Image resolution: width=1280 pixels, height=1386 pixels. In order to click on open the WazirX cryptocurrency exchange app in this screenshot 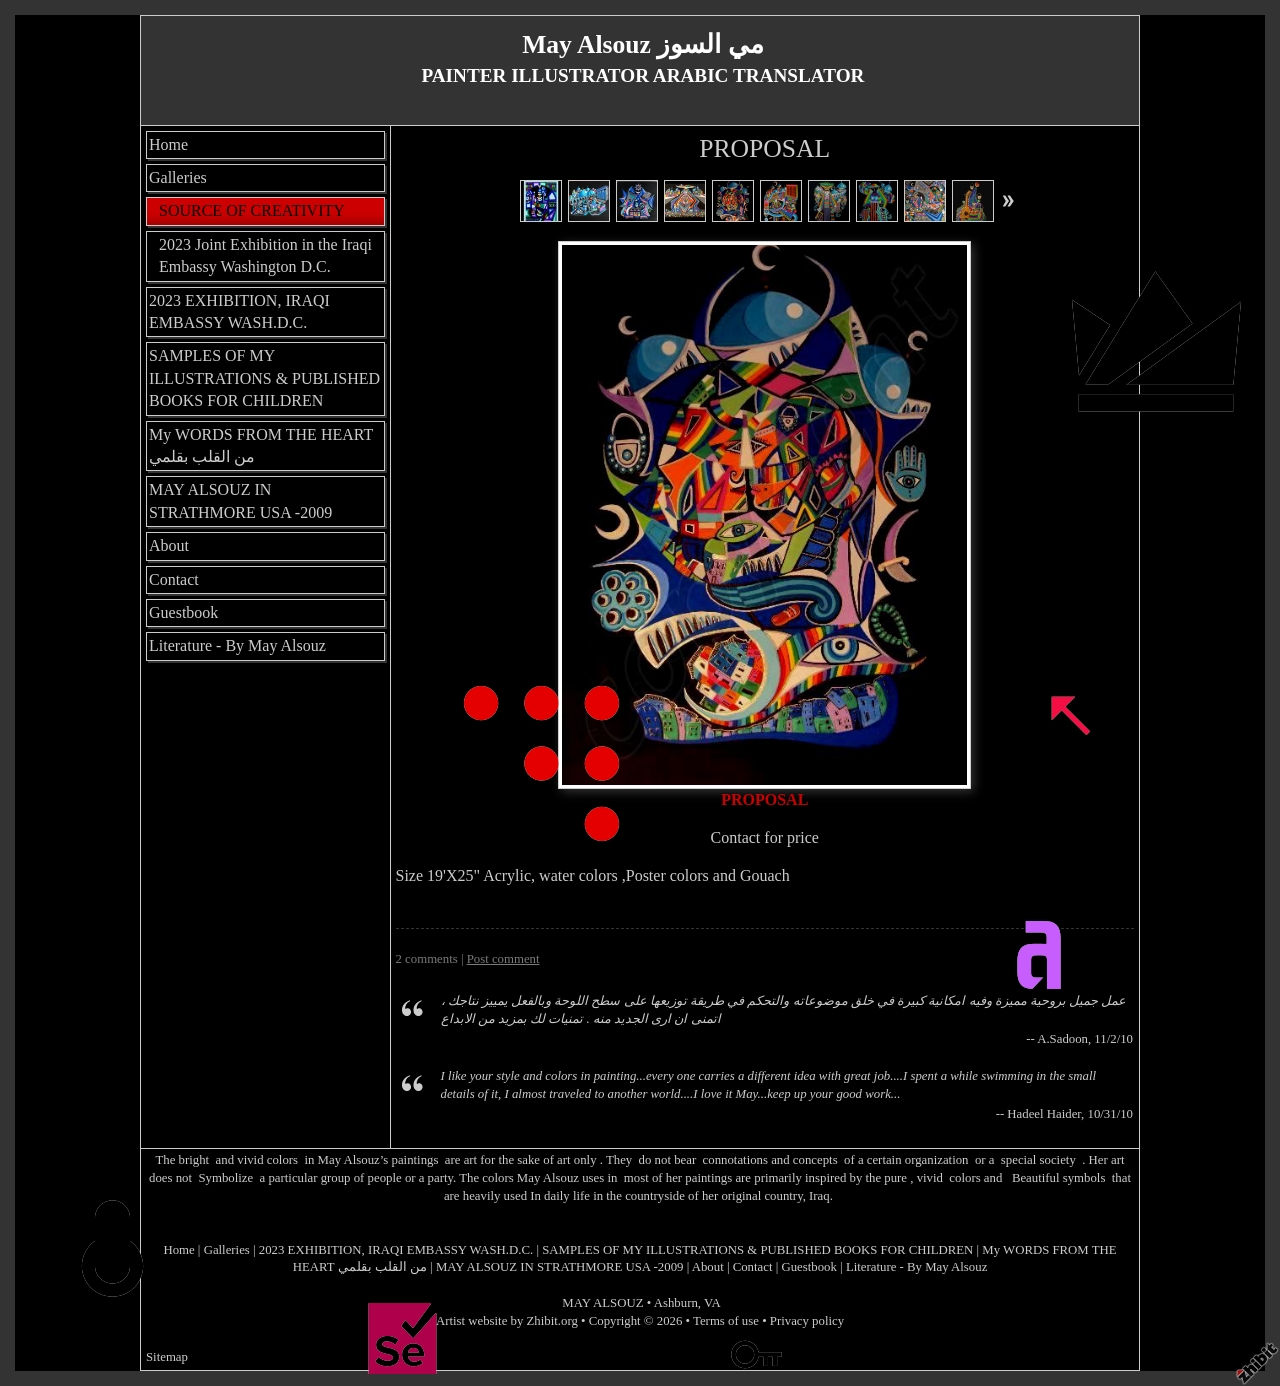, I will do `click(1156, 341)`.